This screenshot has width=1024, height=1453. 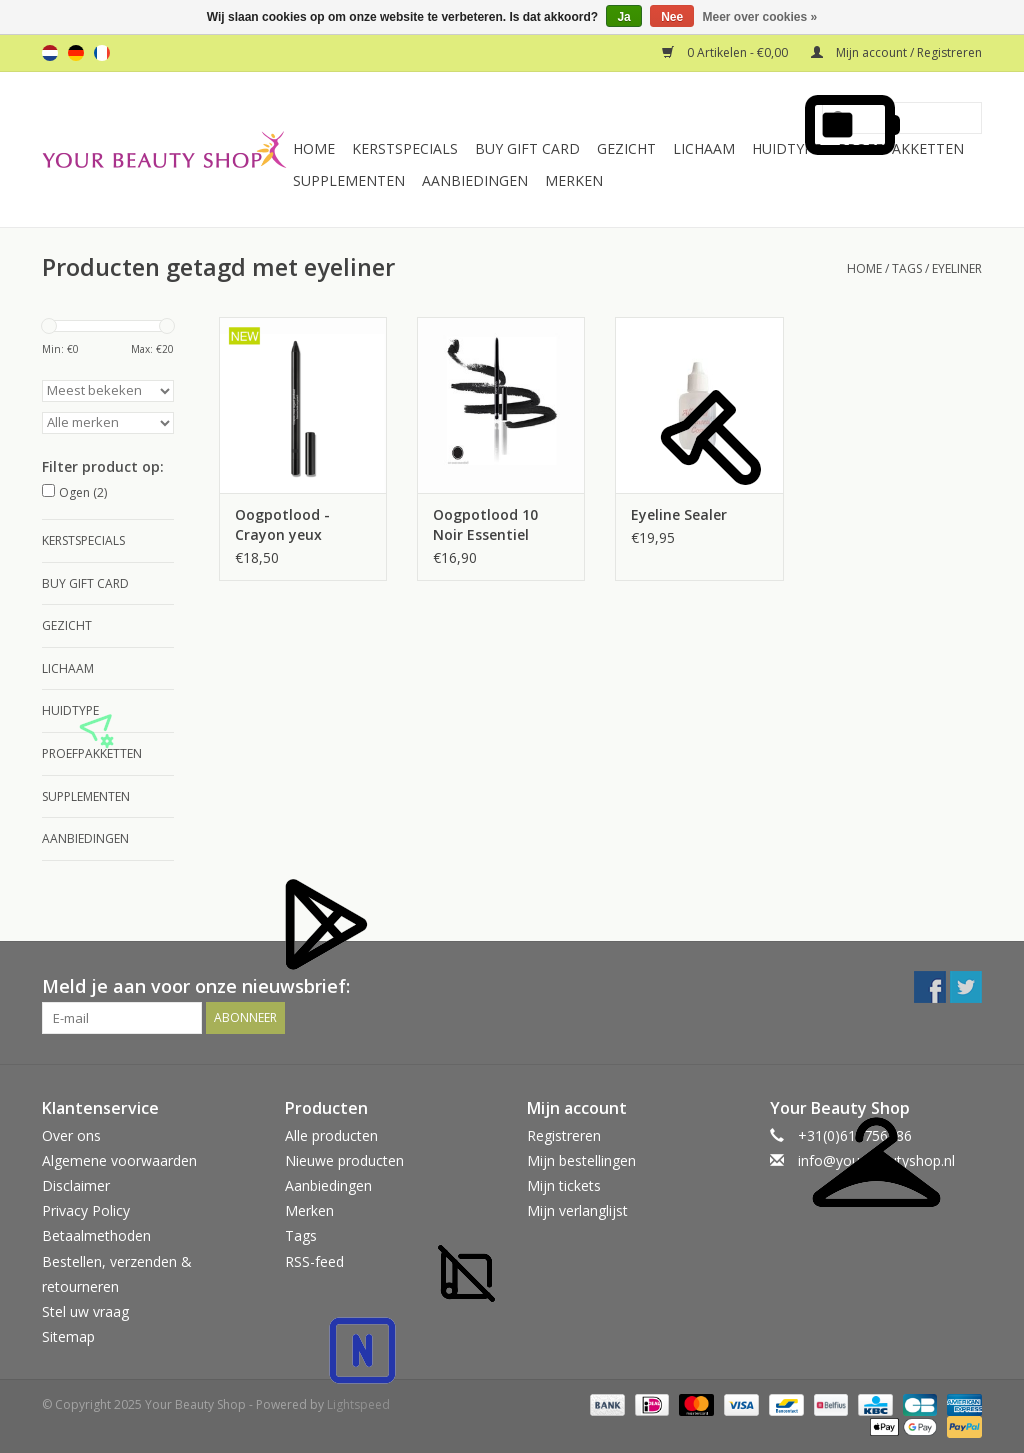 I want to click on access crafting or woodcutting tools, so click(x=711, y=440).